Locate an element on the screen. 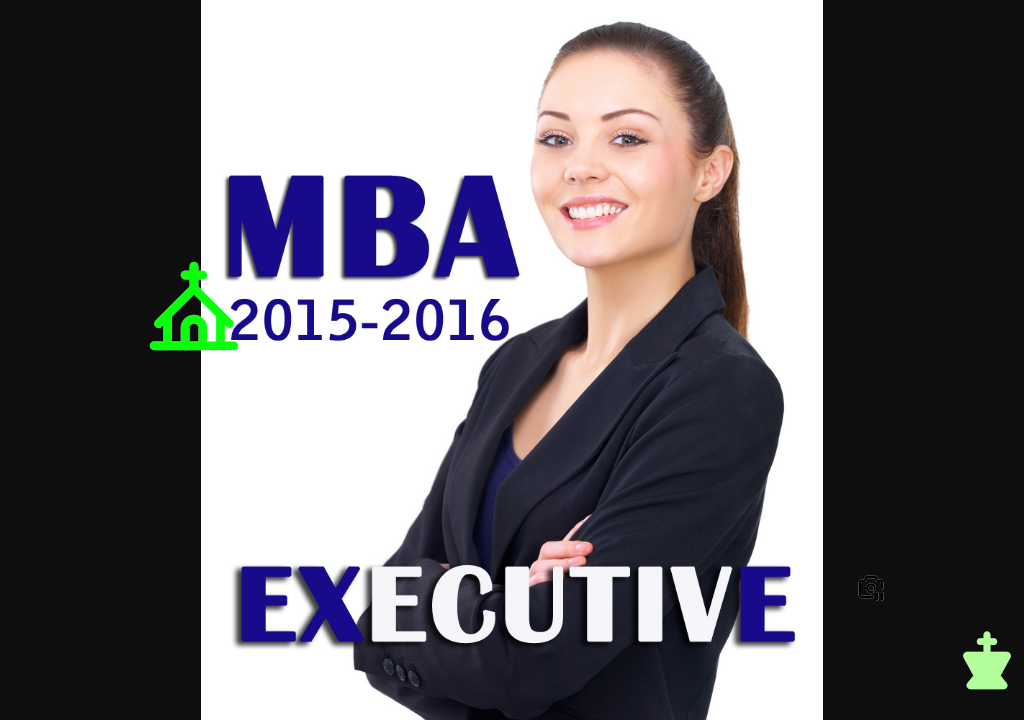 The image size is (1024, 720). chess king piece indicator is located at coordinates (987, 662).